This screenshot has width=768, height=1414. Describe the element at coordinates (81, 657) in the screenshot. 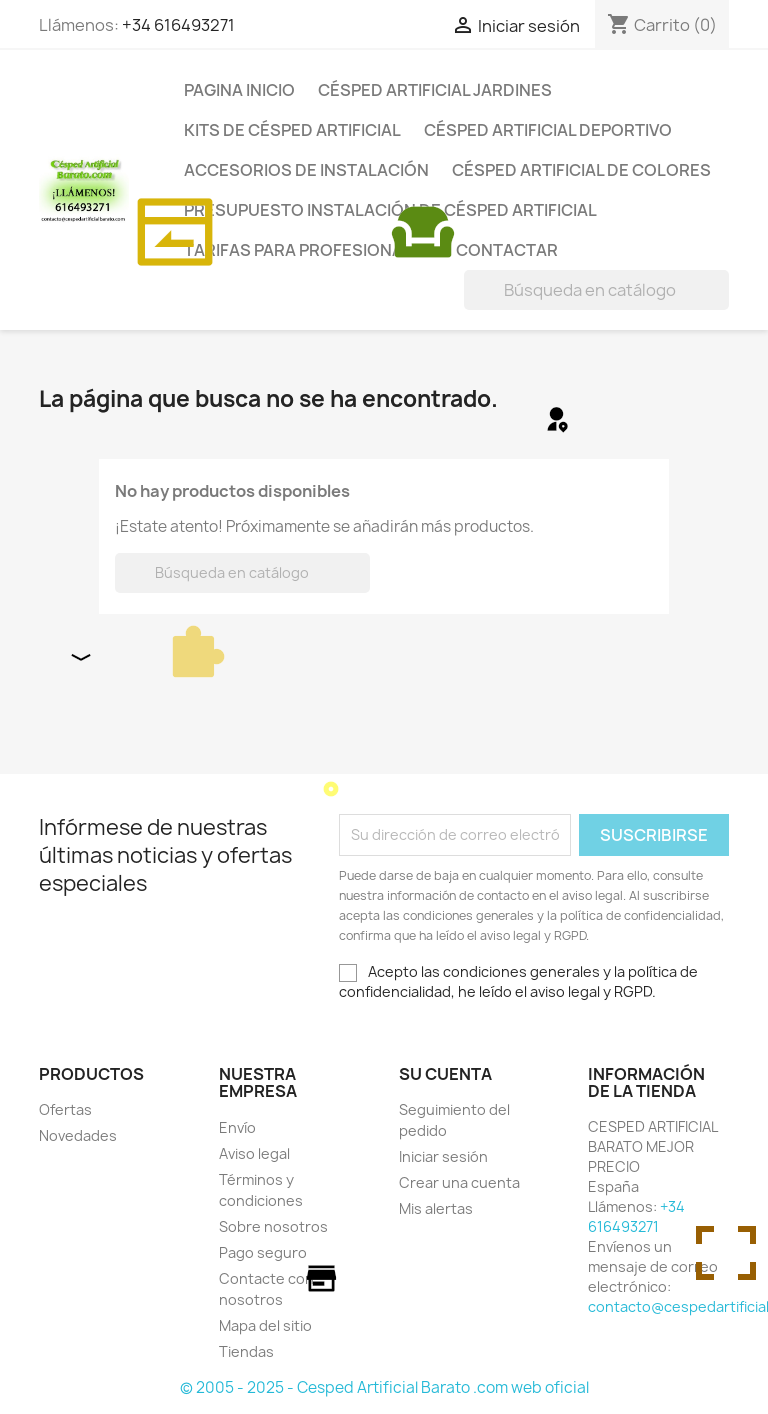

I see `expand to show more content` at that location.